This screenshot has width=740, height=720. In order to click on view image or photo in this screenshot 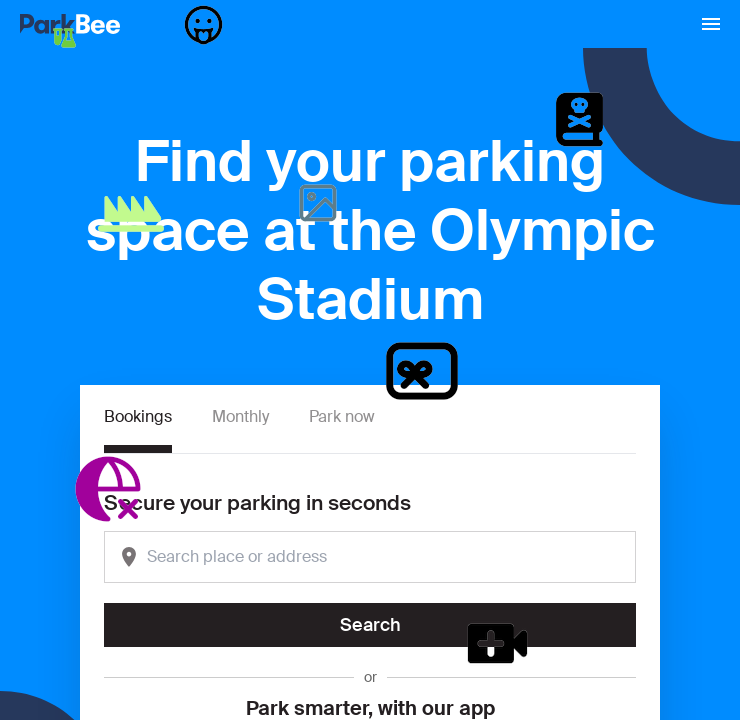, I will do `click(318, 203)`.